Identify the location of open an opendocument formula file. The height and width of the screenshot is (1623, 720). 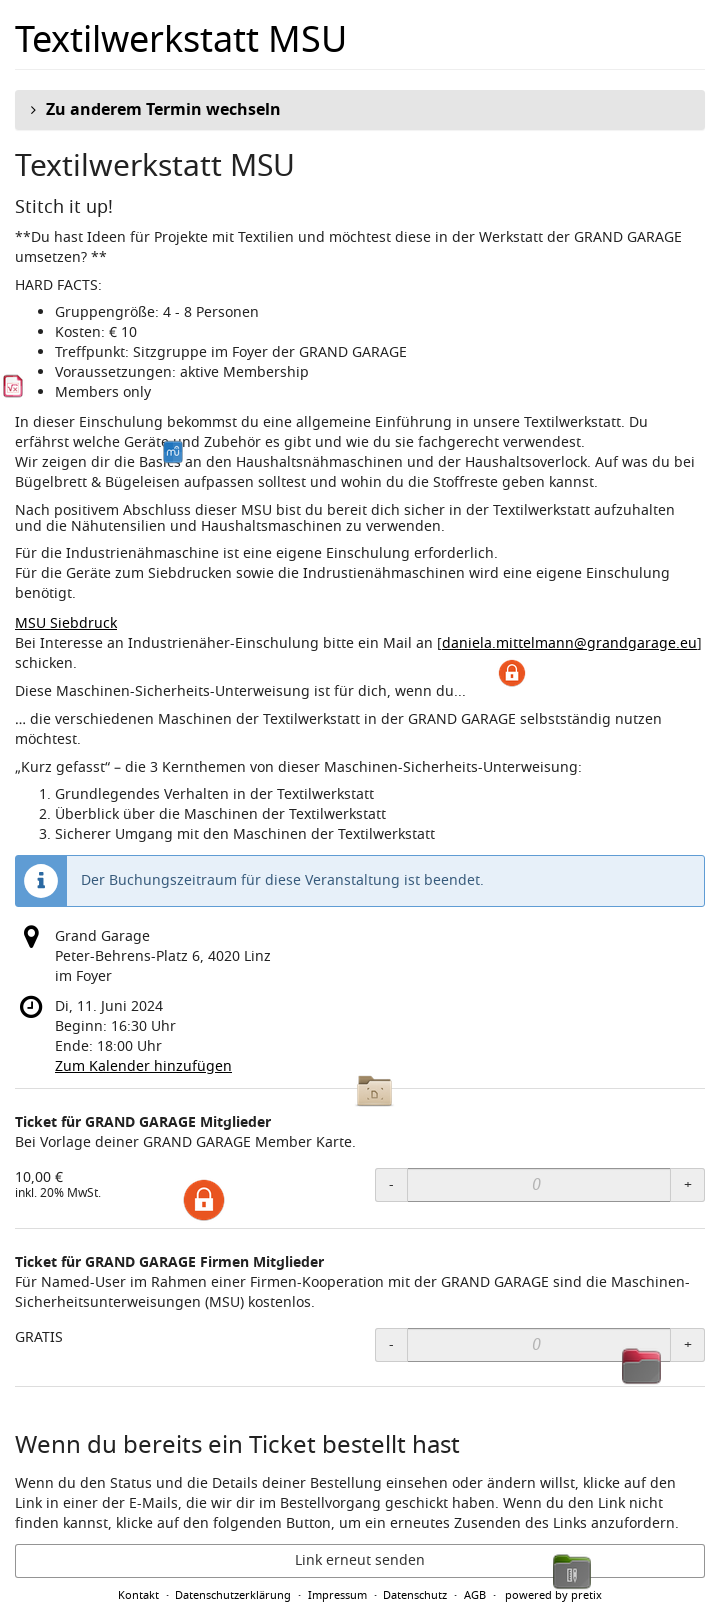
(13, 386).